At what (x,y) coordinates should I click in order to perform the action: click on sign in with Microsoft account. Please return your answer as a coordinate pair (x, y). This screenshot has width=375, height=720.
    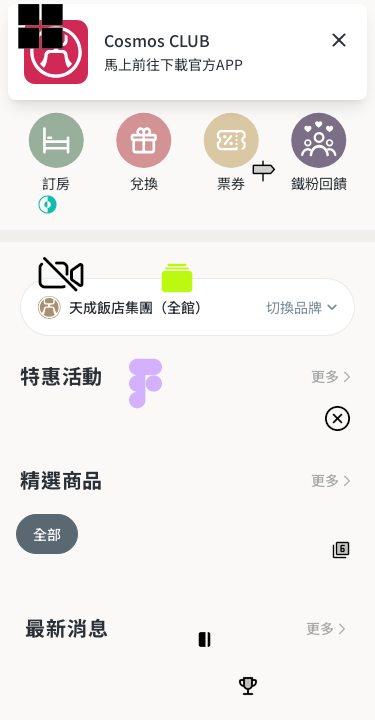
    Looking at the image, I should click on (40, 26).